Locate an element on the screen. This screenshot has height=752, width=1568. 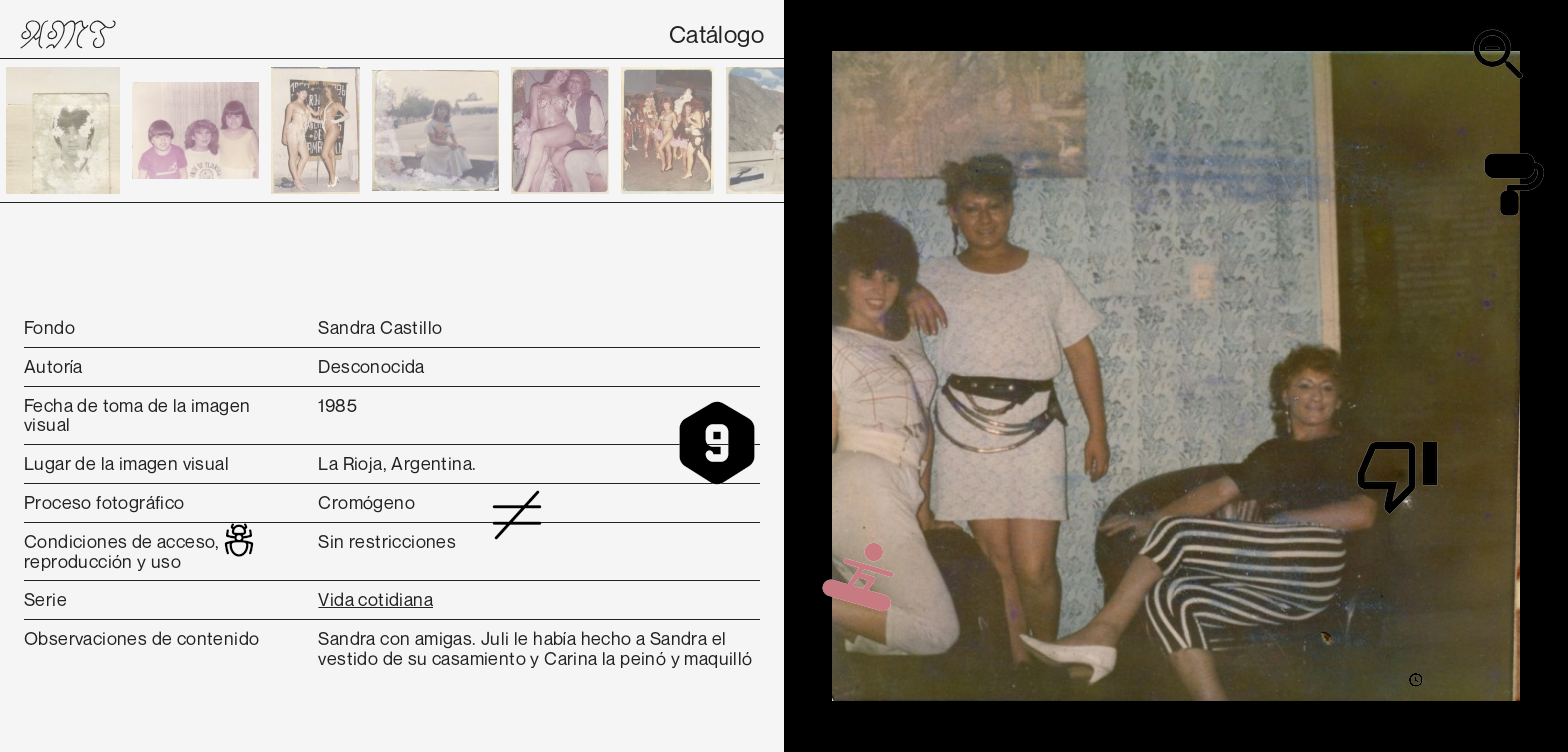
zoom out of the current view is located at coordinates (1499, 55).